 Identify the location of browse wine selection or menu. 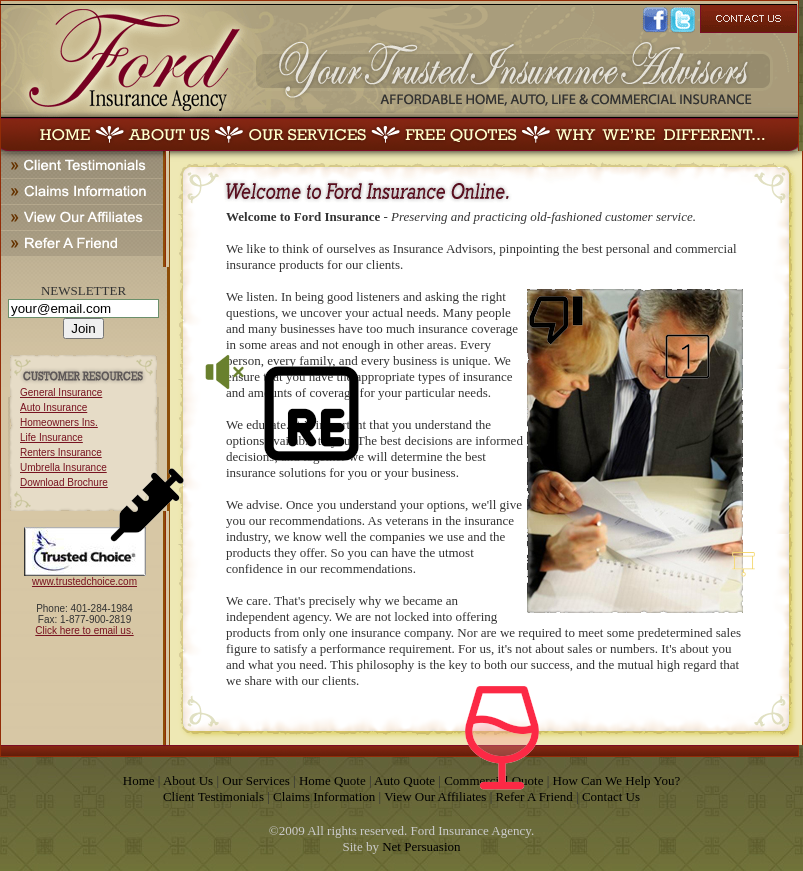
(502, 734).